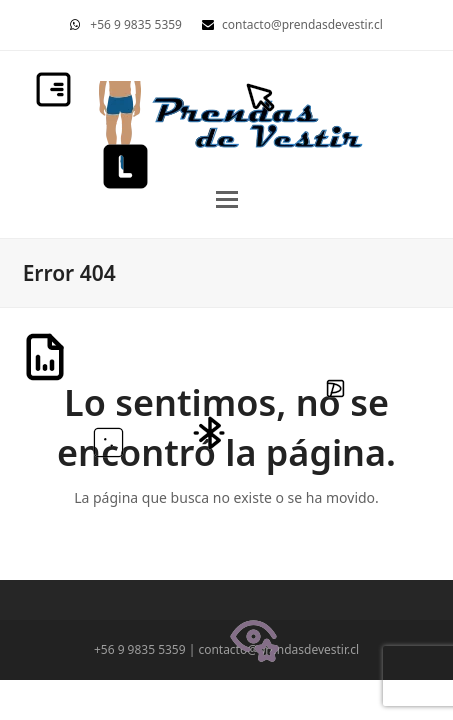  Describe the element at coordinates (45, 357) in the screenshot. I see `view document analytics or statistics` at that location.